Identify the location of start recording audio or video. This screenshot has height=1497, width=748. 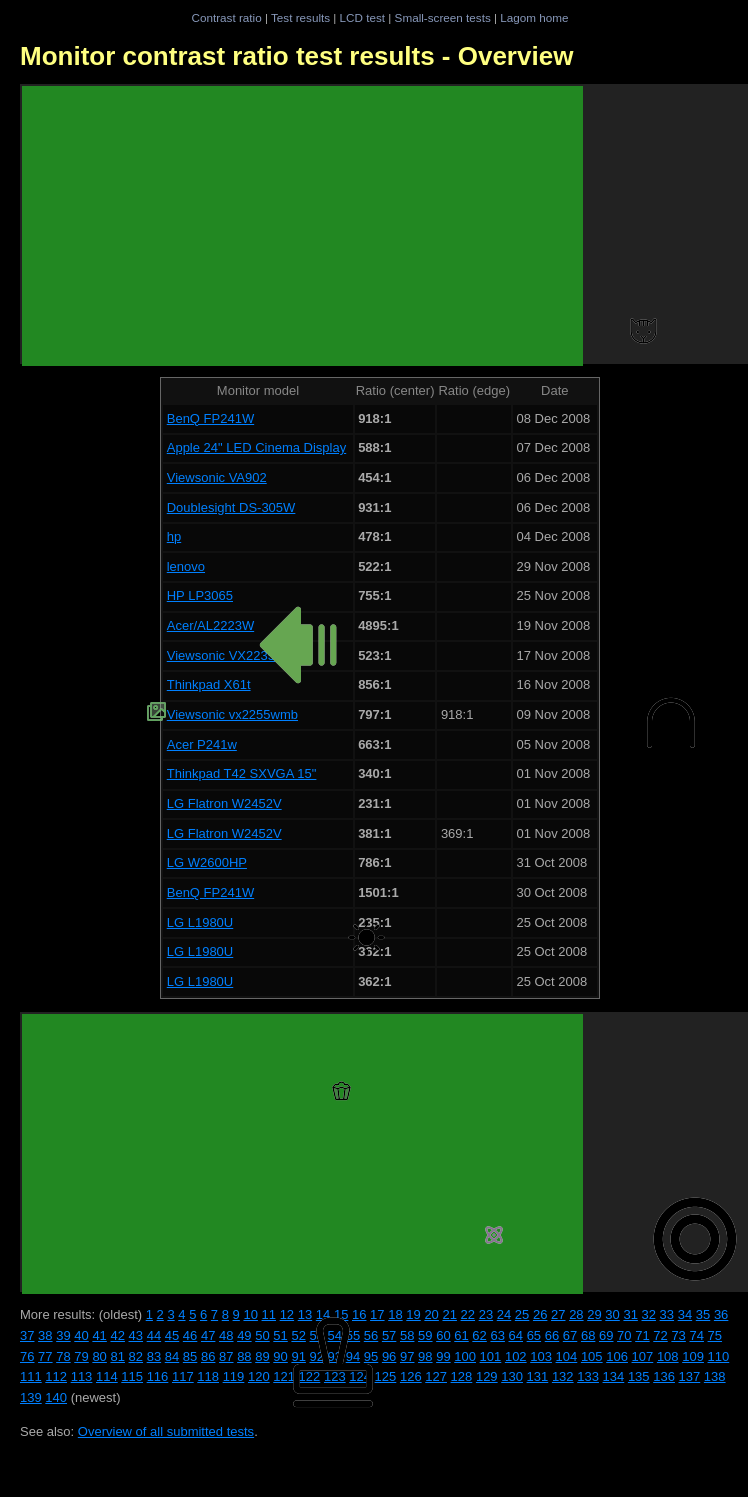
(695, 1239).